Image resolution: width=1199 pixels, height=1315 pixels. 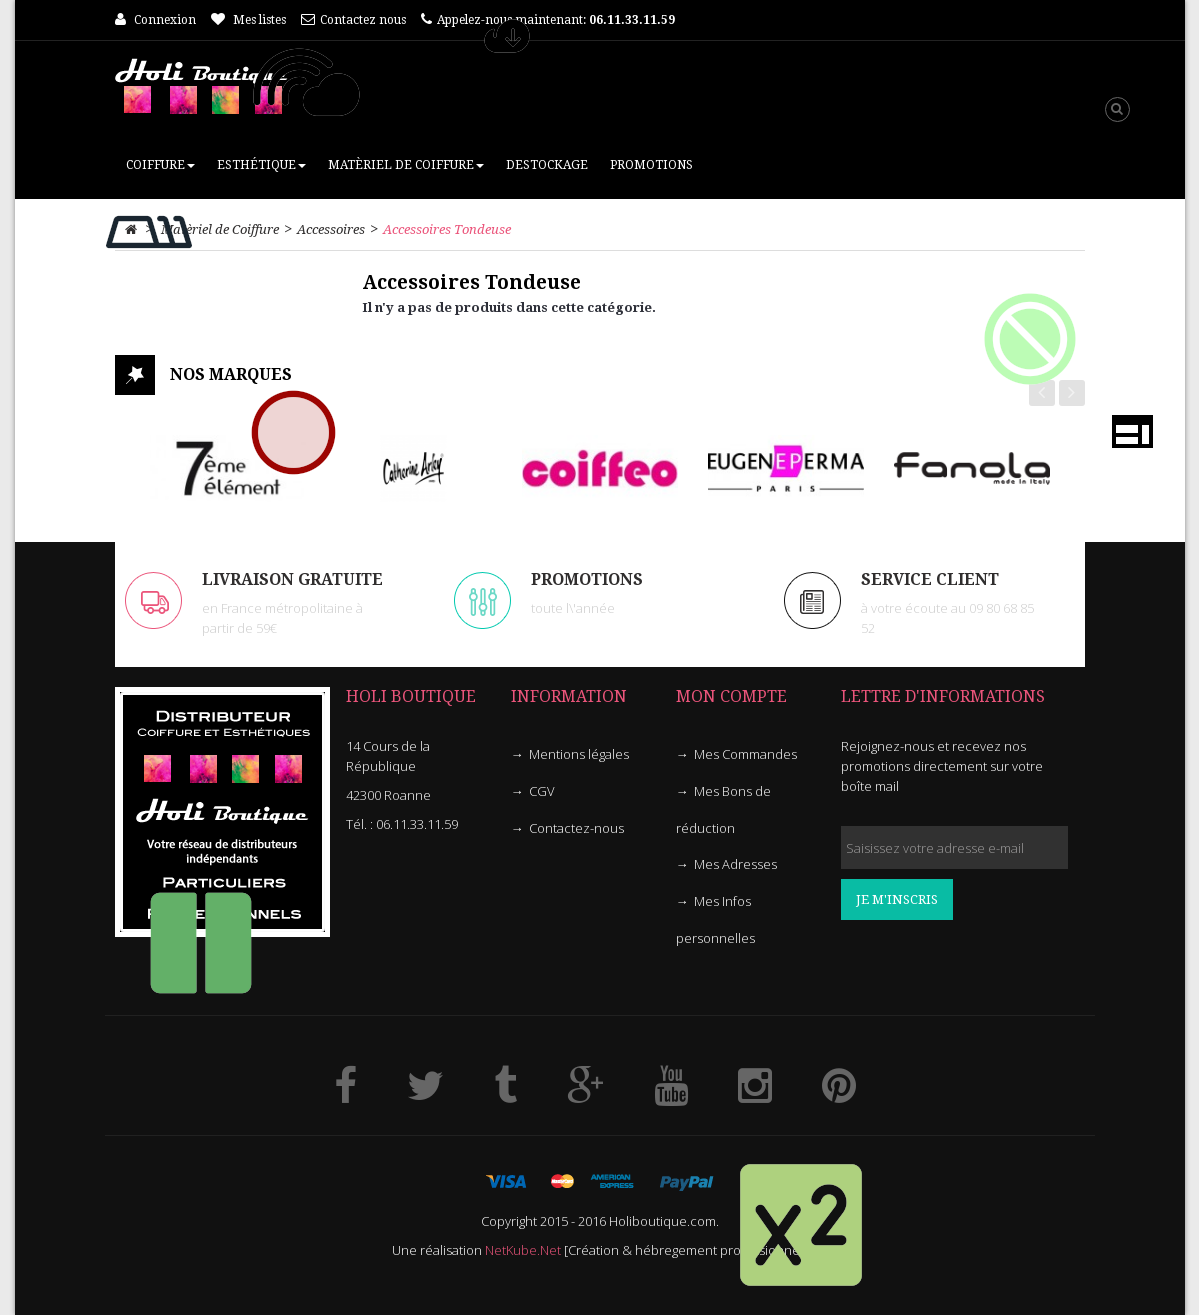 What do you see at coordinates (1132, 431) in the screenshot?
I see `open web browser` at bounding box center [1132, 431].